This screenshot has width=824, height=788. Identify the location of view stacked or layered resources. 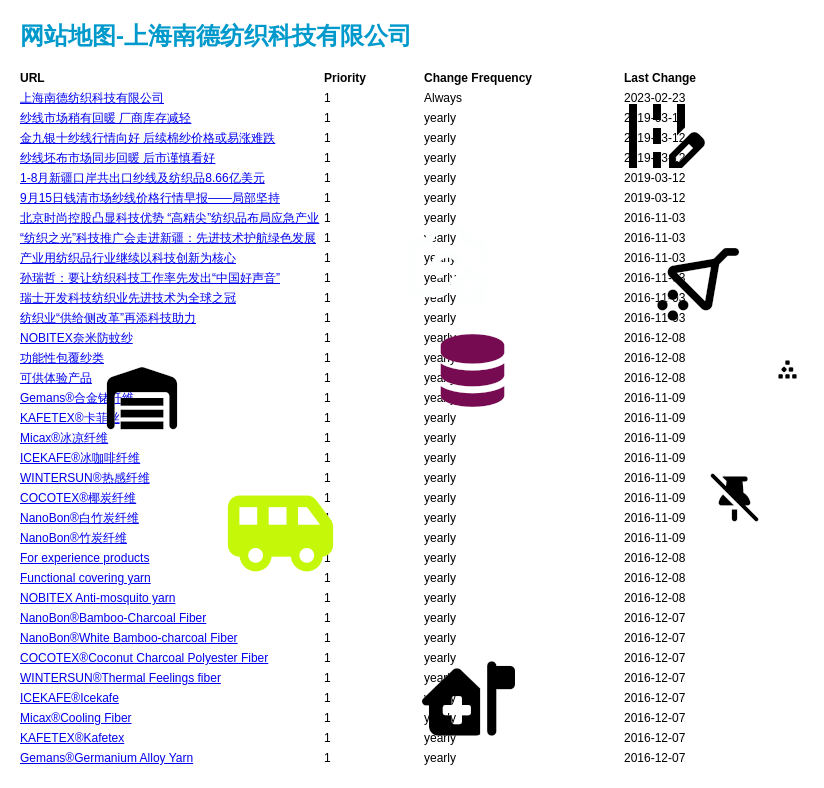
(787, 369).